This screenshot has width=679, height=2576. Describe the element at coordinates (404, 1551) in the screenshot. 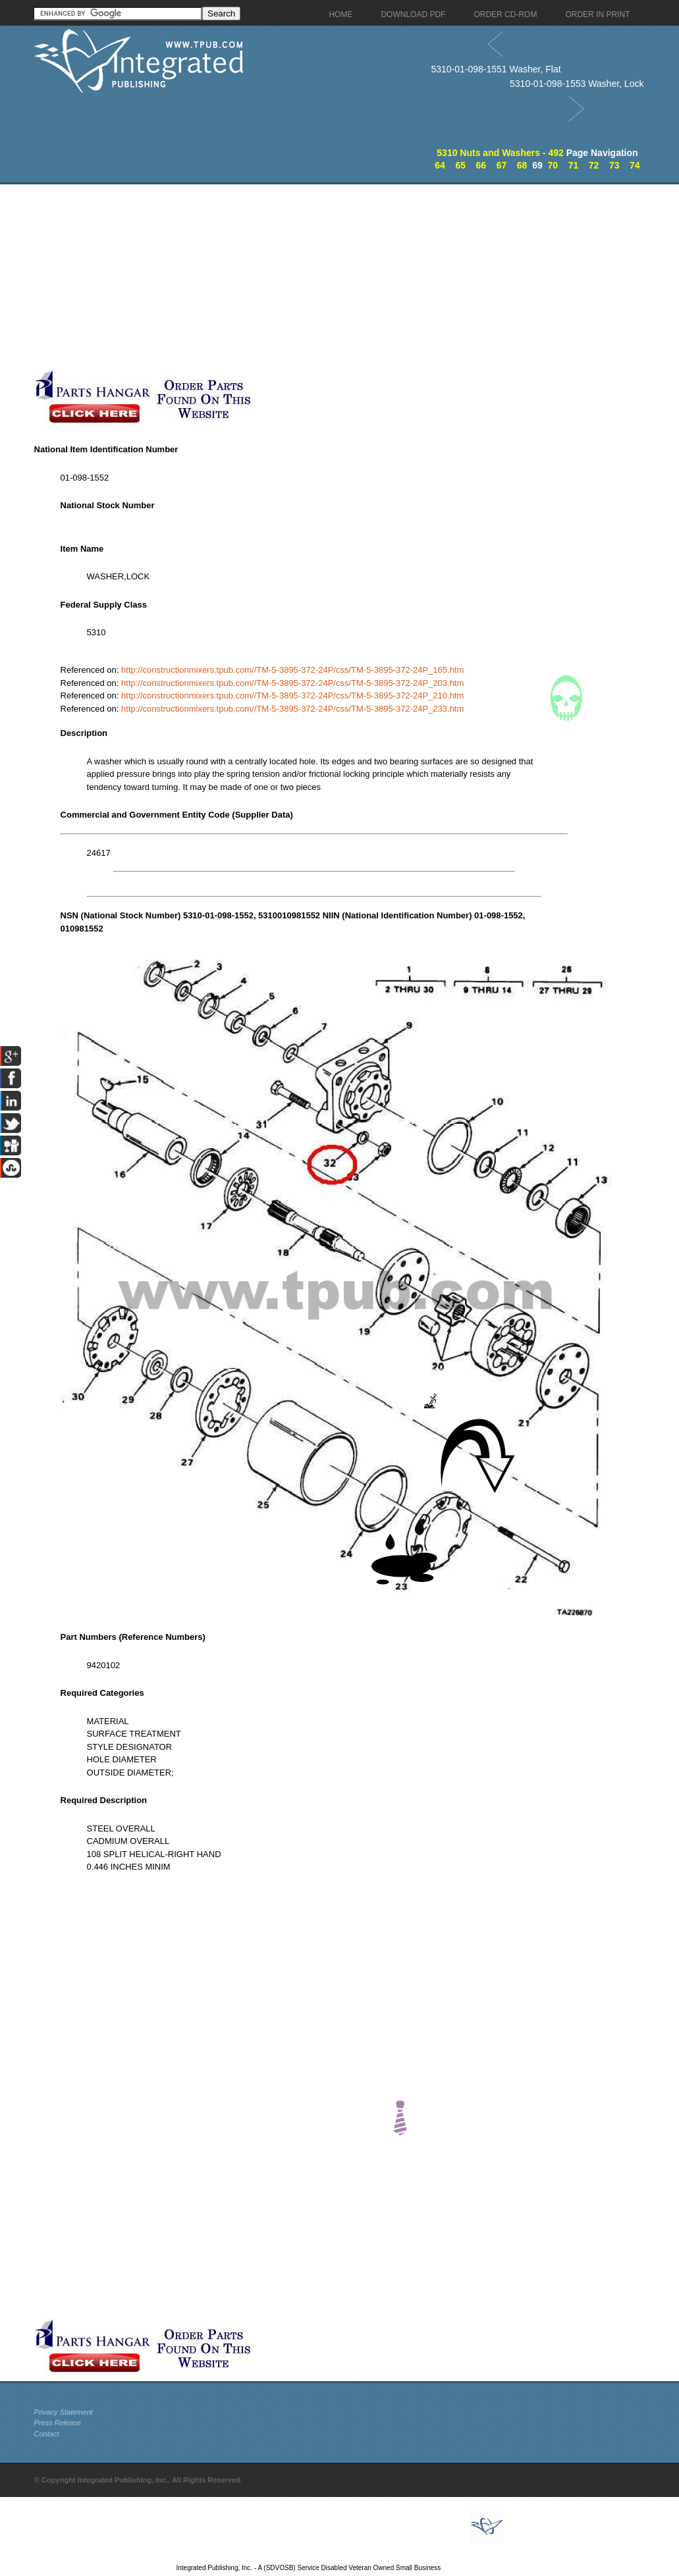

I see `indicates a water leak or fluid spill` at that location.